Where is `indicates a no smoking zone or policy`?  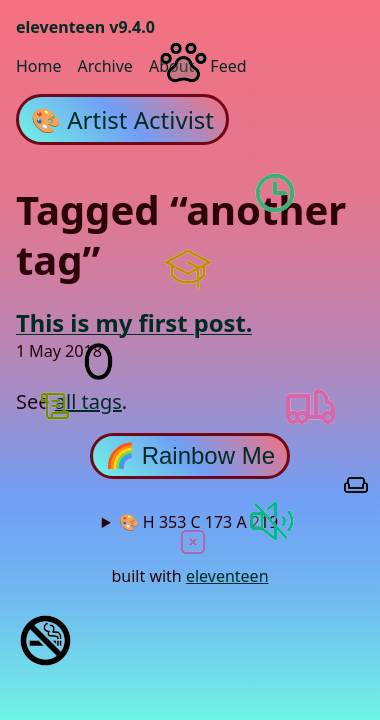
indicates a no smoking zone or policy is located at coordinates (45, 640).